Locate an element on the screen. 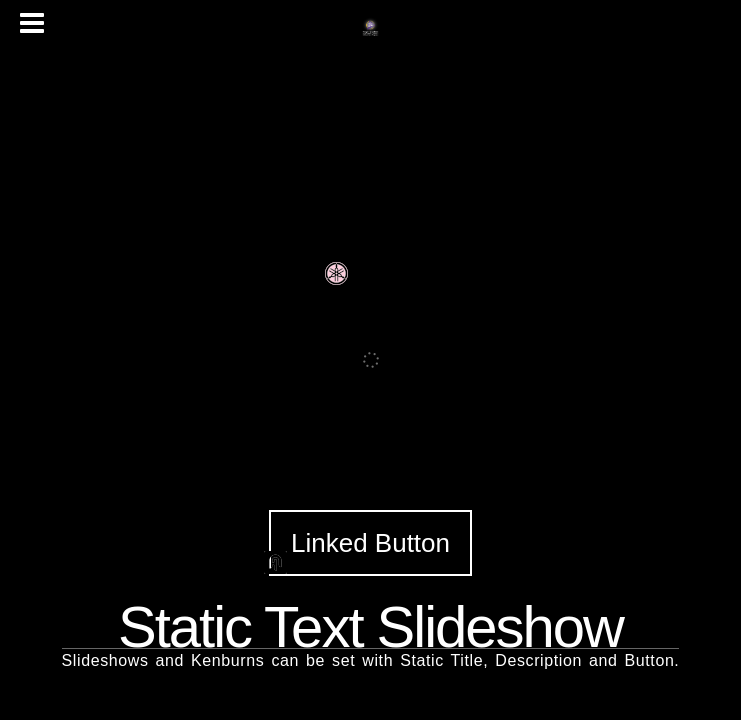 The width and height of the screenshot is (741, 720). open the Haystack app is located at coordinates (275, 562).